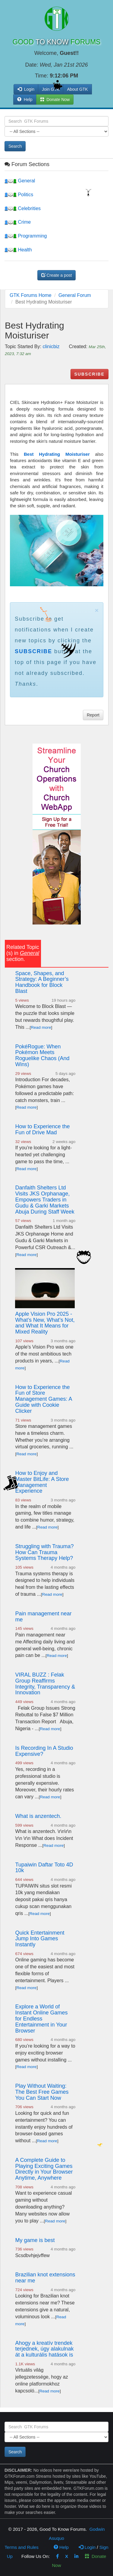 This screenshot has width=113, height=2576. What do you see at coordinates (100, 2145) in the screenshot?
I see `sparrow character or bird companion in a game` at bounding box center [100, 2145].